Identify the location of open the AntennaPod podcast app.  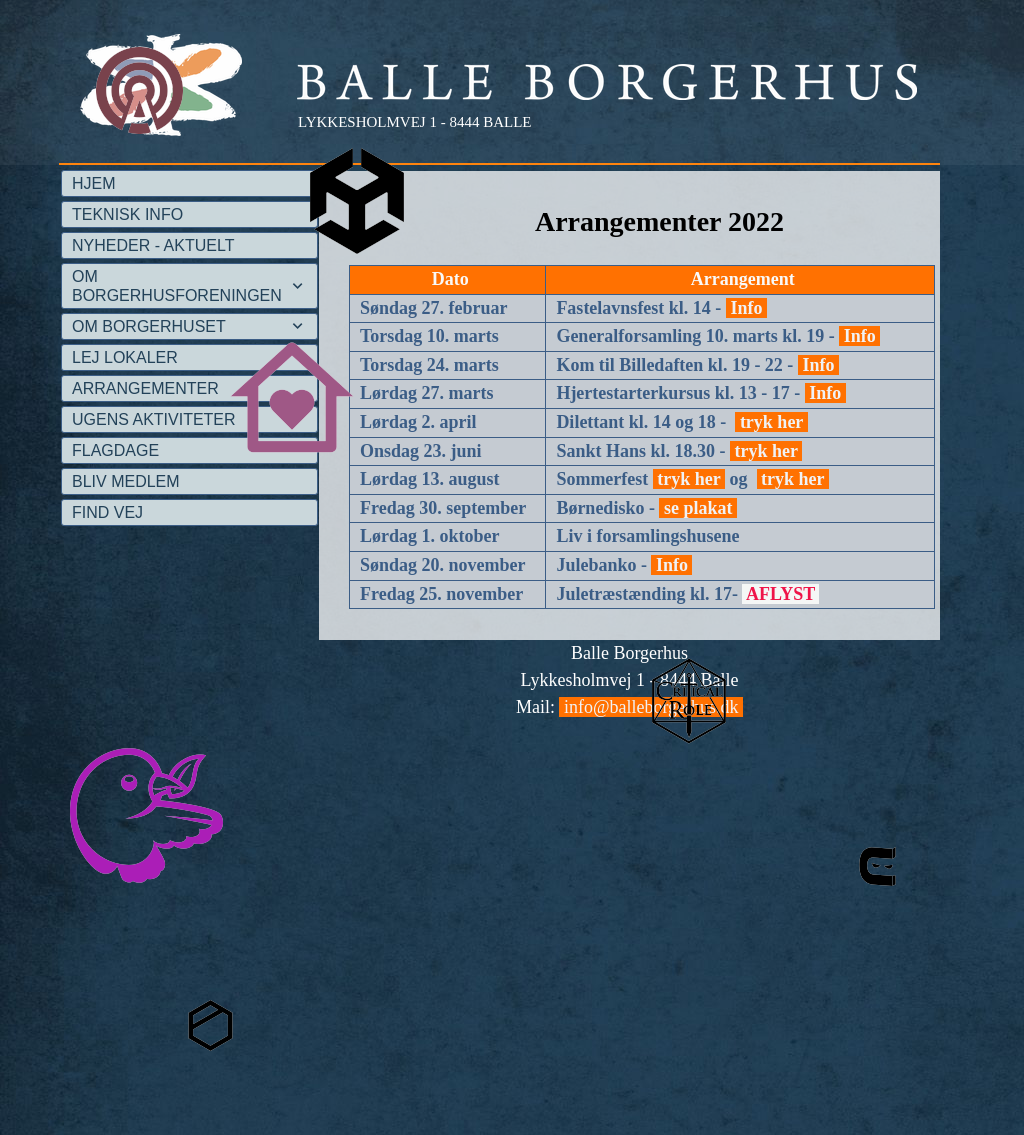
(139, 90).